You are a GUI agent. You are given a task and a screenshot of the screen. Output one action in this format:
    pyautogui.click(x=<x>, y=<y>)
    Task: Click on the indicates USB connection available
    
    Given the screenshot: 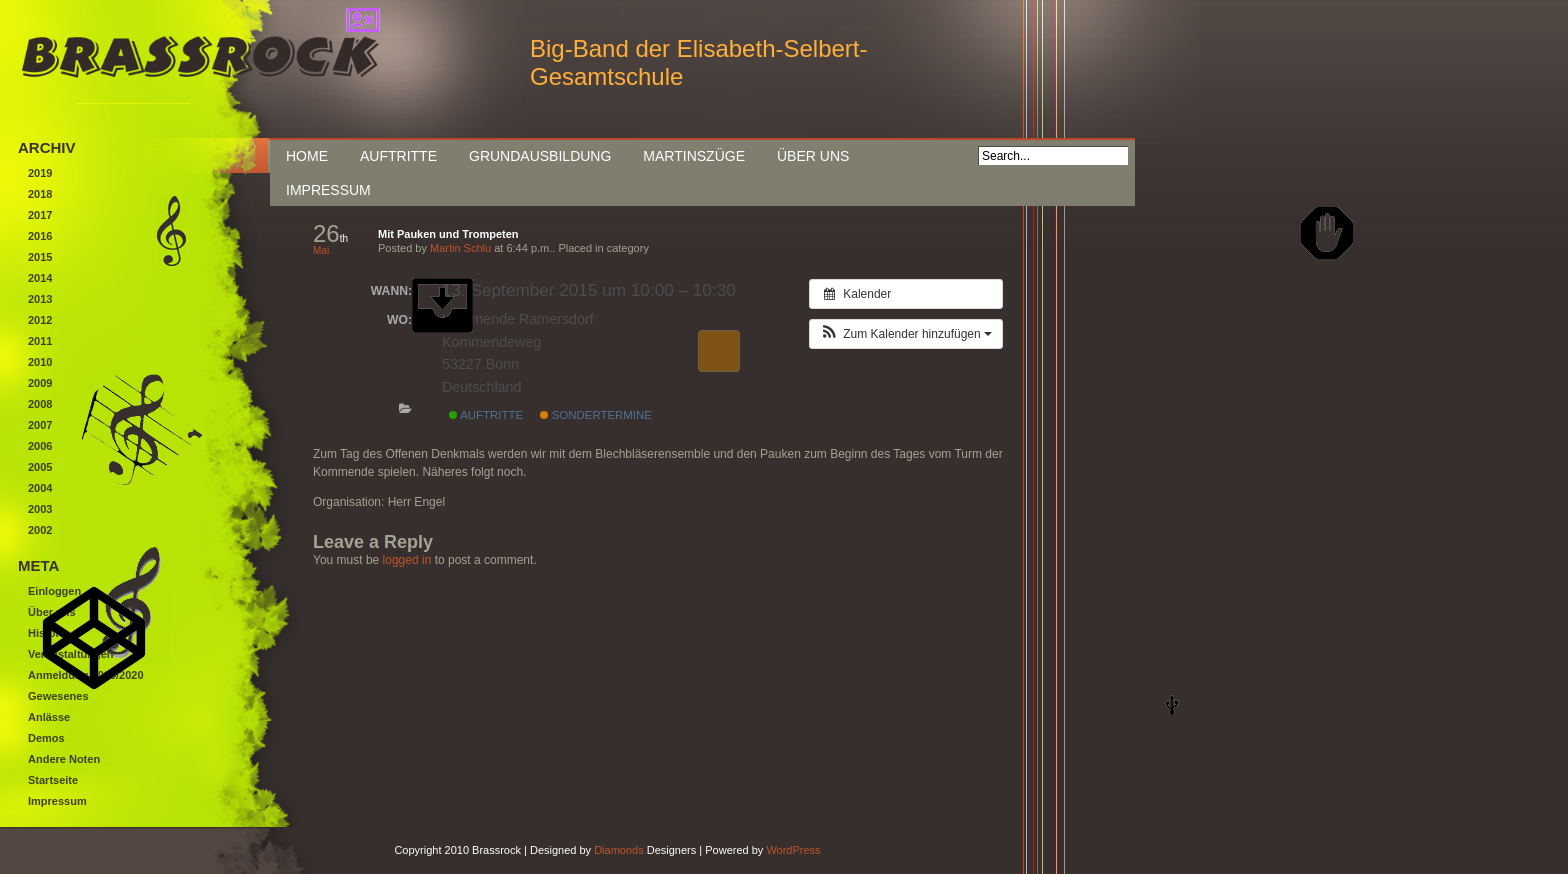 What is the action you would take?
    pyautogui.click(x=1172, y=705)
    